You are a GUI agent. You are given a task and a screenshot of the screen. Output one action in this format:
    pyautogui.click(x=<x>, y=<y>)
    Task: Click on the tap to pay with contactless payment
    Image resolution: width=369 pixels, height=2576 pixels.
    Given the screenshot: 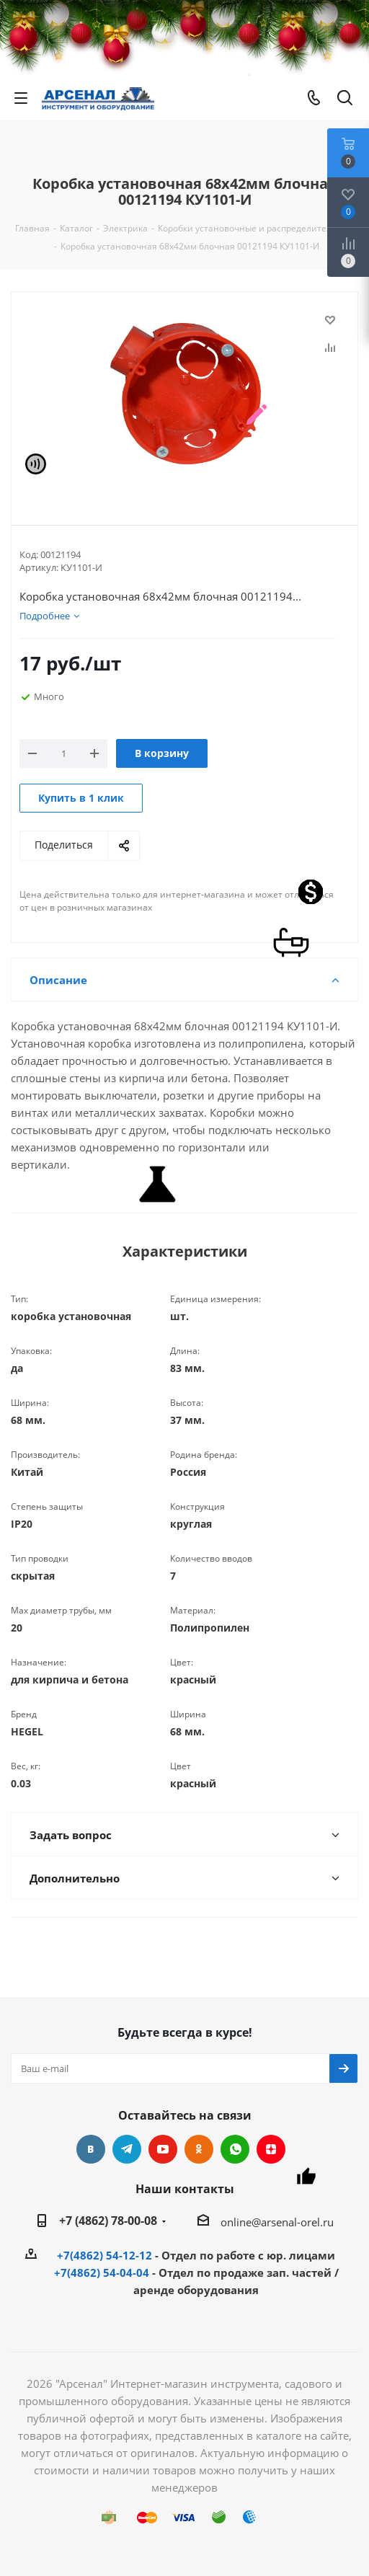 What is the action you would take?
    pyautogui.click(x=35, y=464)
    